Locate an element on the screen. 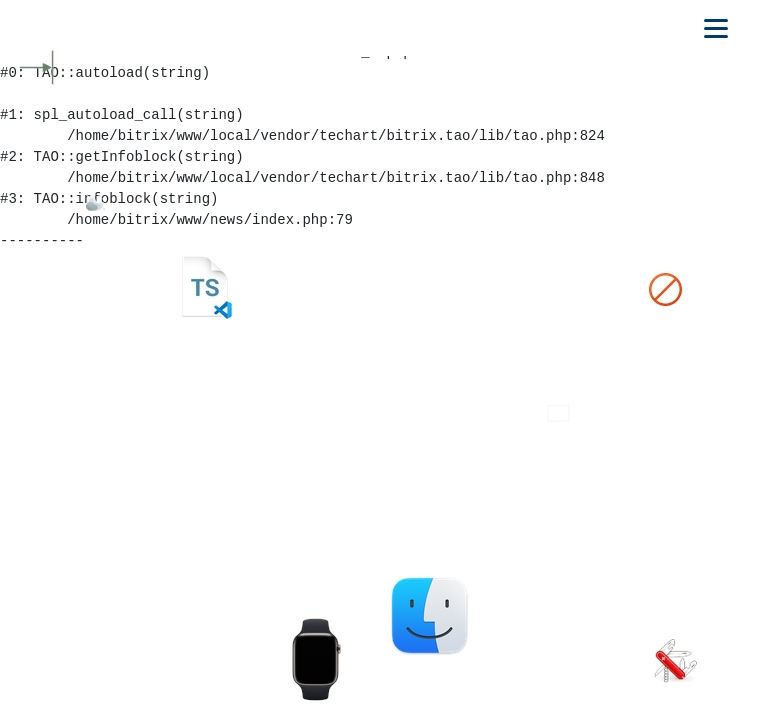  open Finder to browse files and folders is located at coordinates (429, 615).